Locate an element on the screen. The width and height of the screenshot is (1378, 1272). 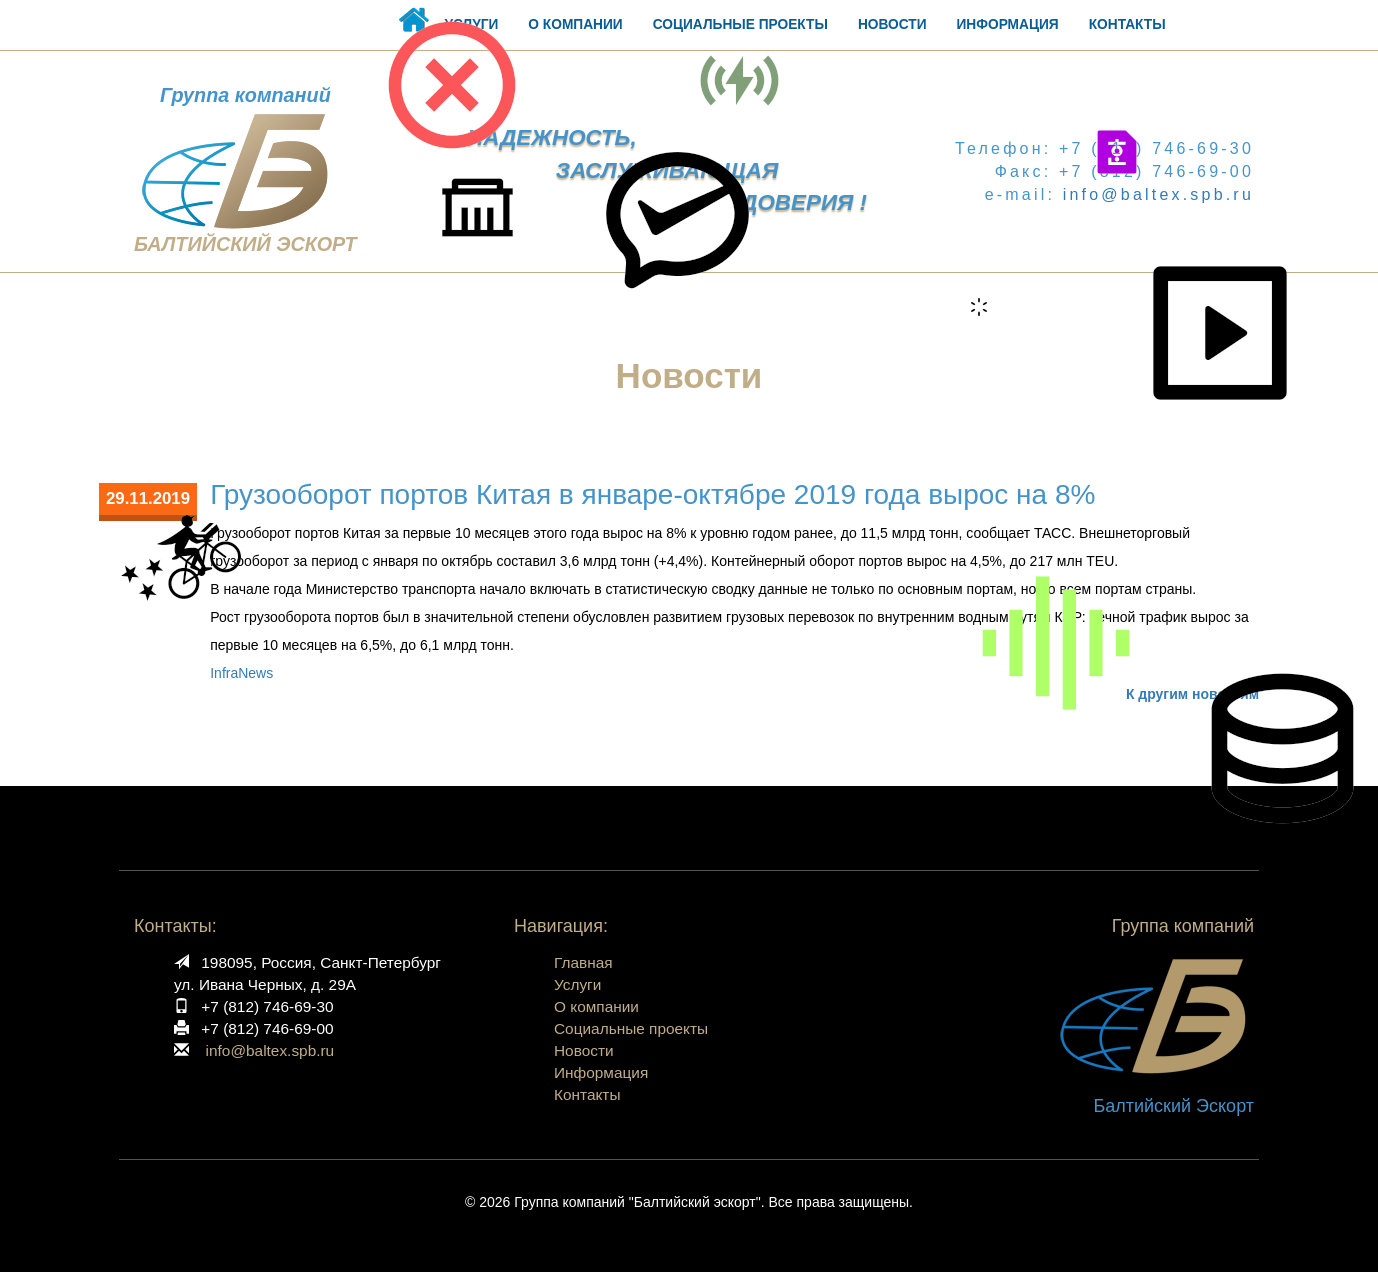
open a Hangul Word Processor (.hwp) document is located at coordinates (1117, 152).